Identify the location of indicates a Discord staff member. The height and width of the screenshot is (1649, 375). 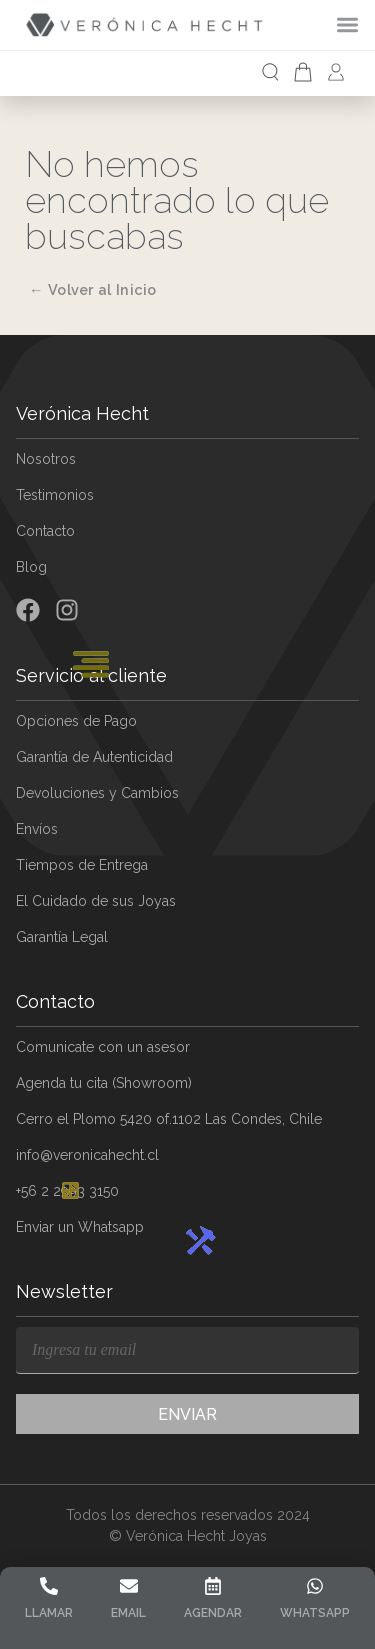
(201, 1240).